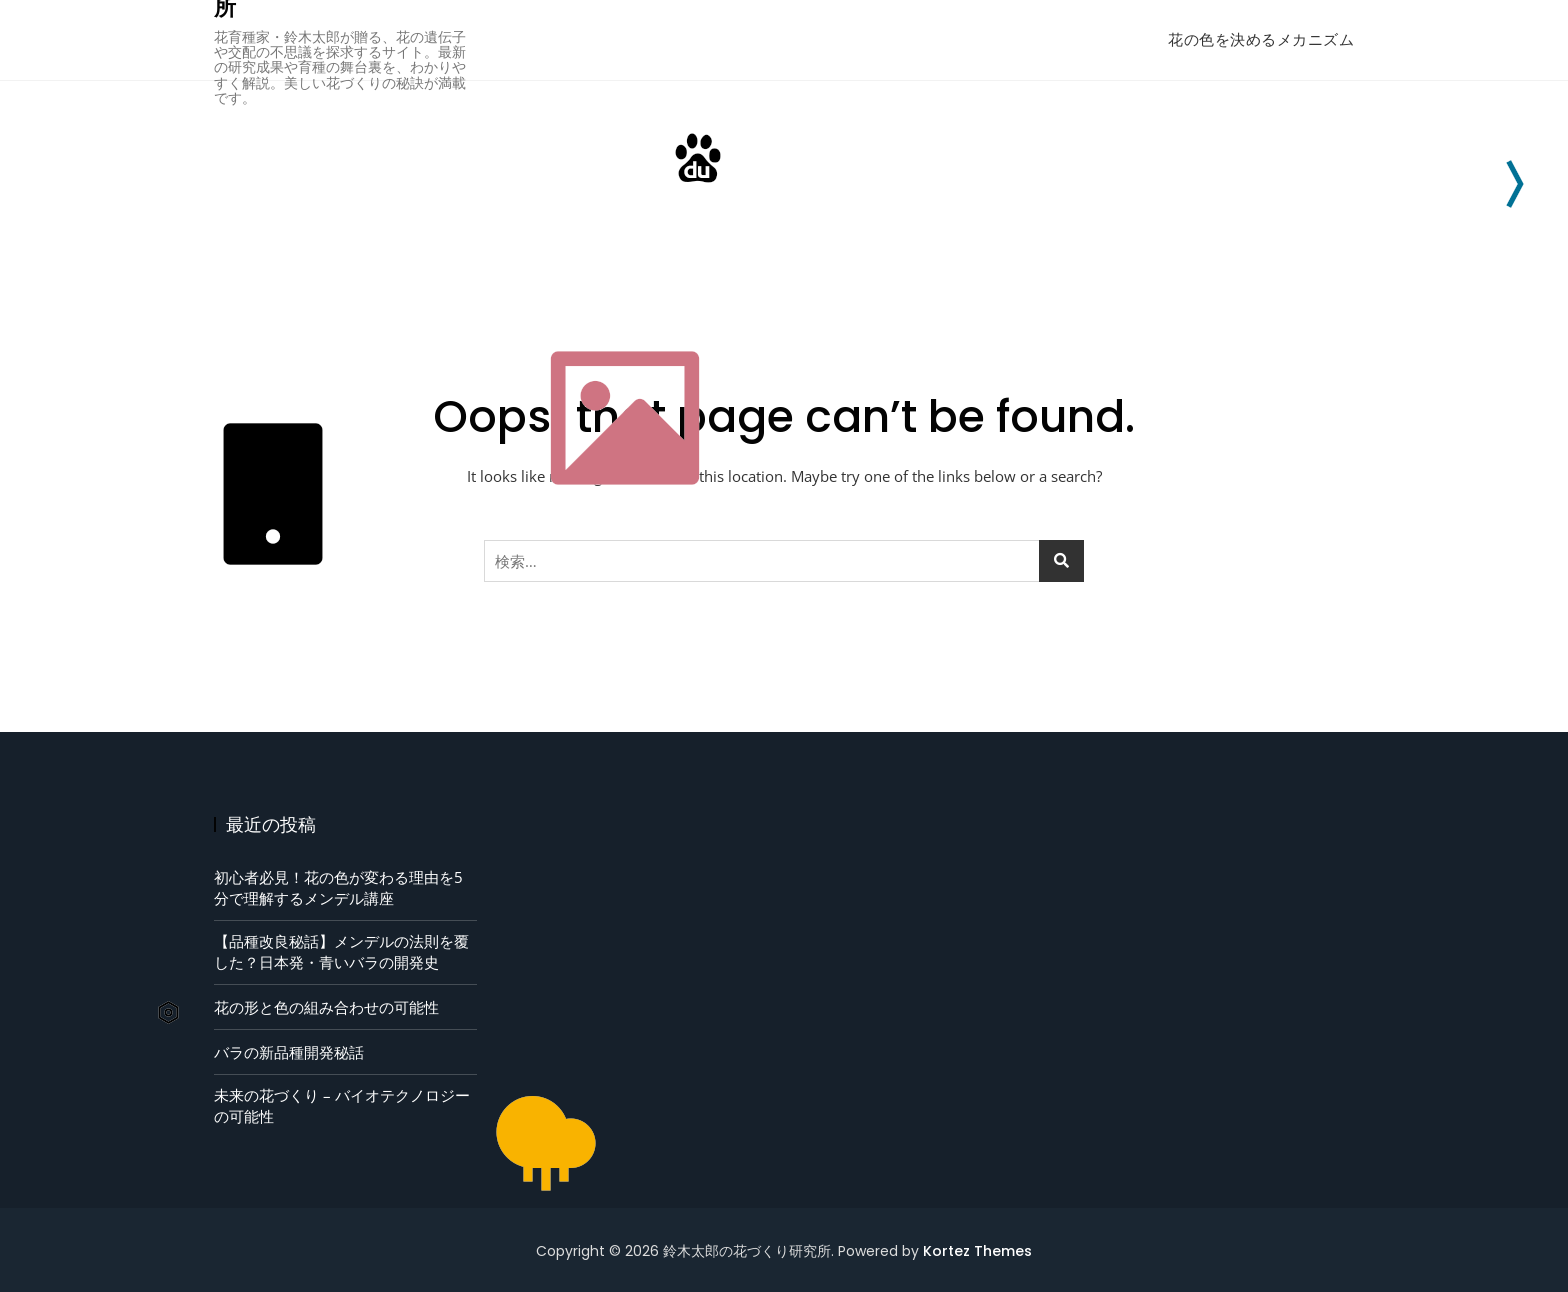  I want to click on access settings or preferences, so click(168, 1012).